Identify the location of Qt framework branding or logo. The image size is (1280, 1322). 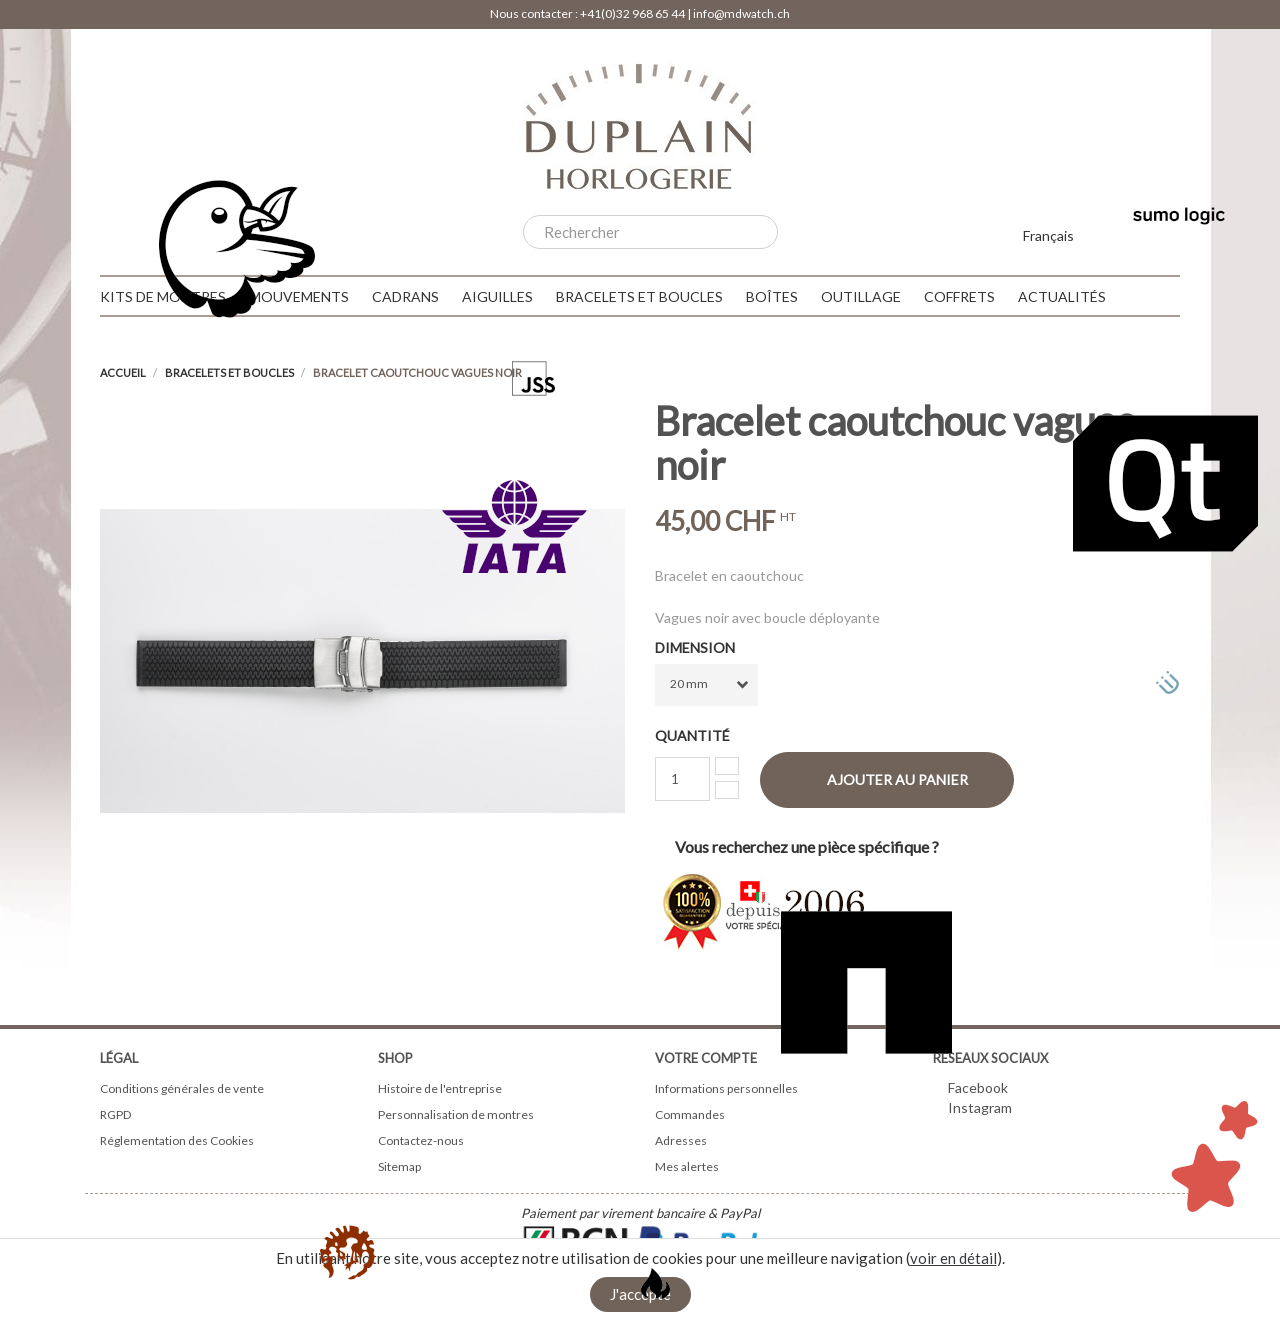
(1165, 483).